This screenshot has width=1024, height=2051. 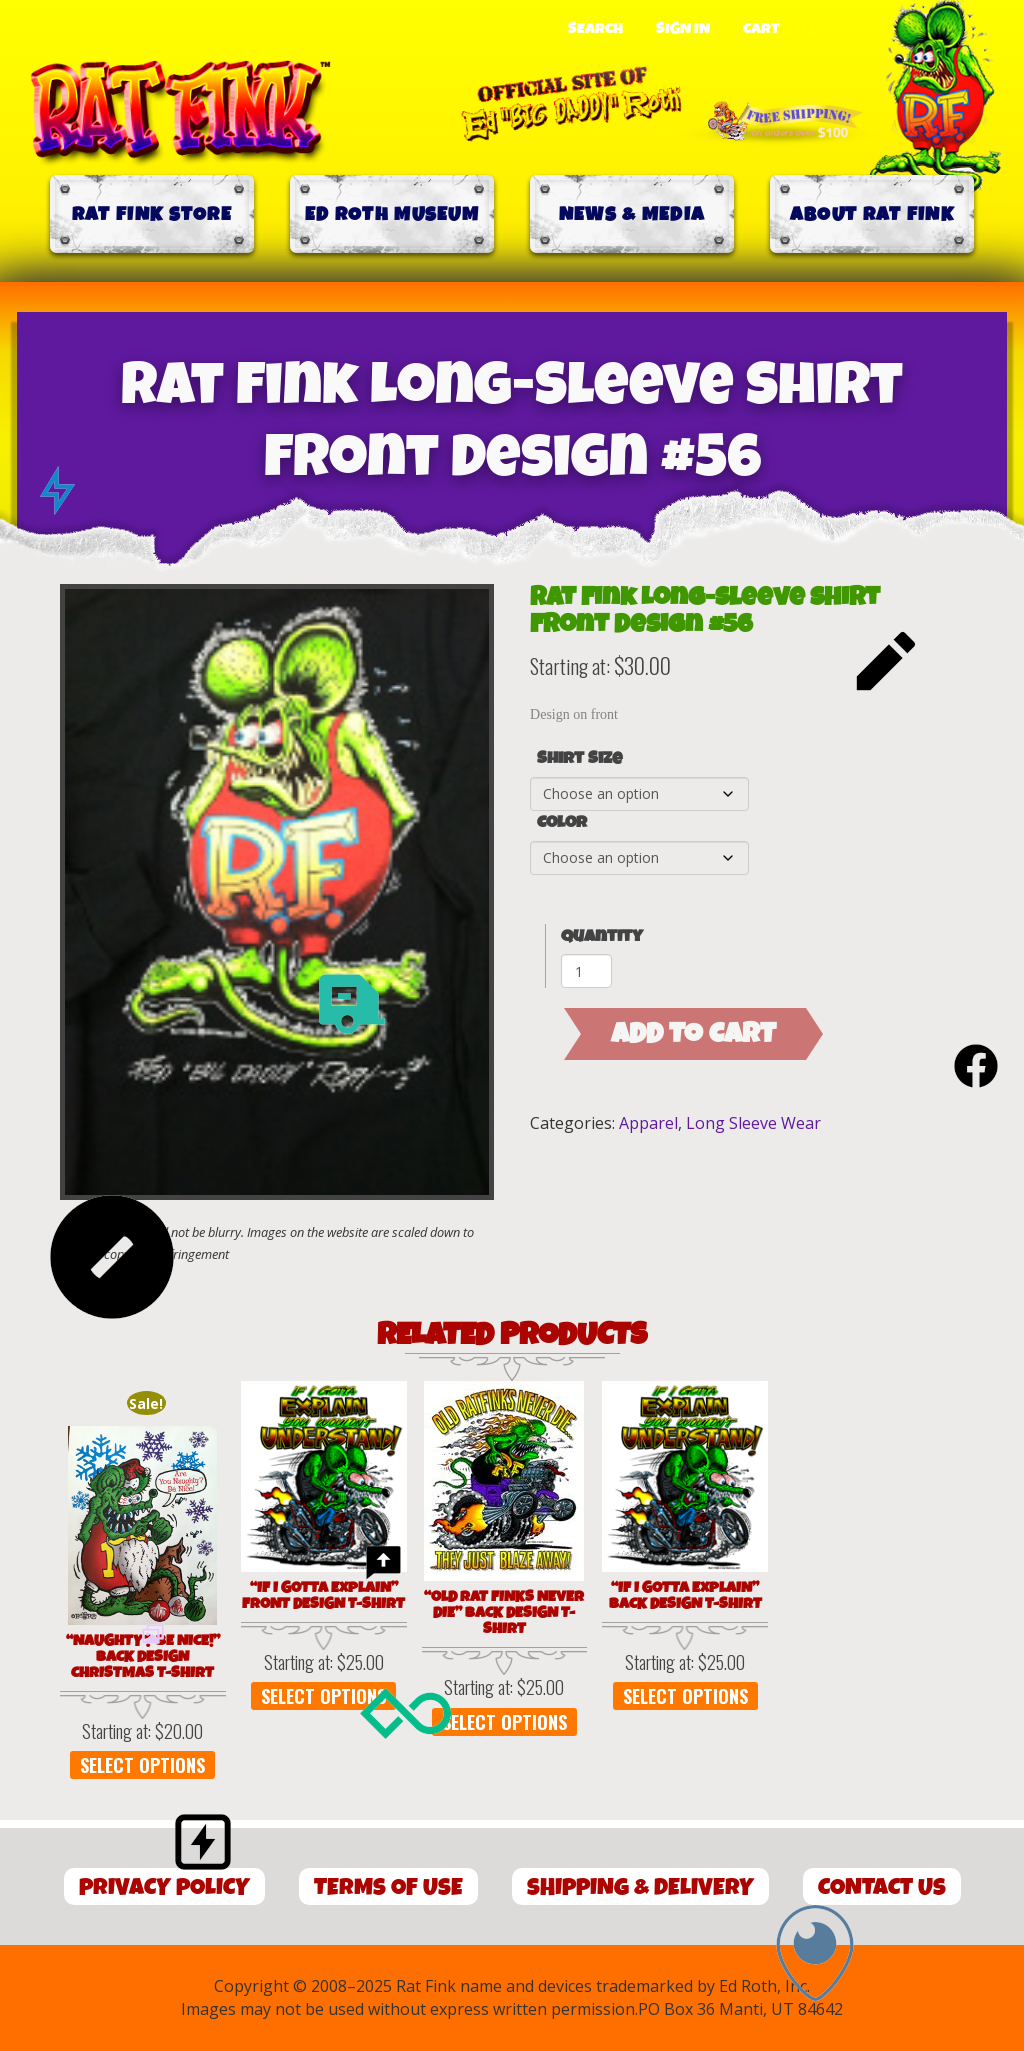 What do you see at coordinates (383, 1561) in the screenshot?
I see `upload a file to the conversation` at bounding box center [383, 1561].